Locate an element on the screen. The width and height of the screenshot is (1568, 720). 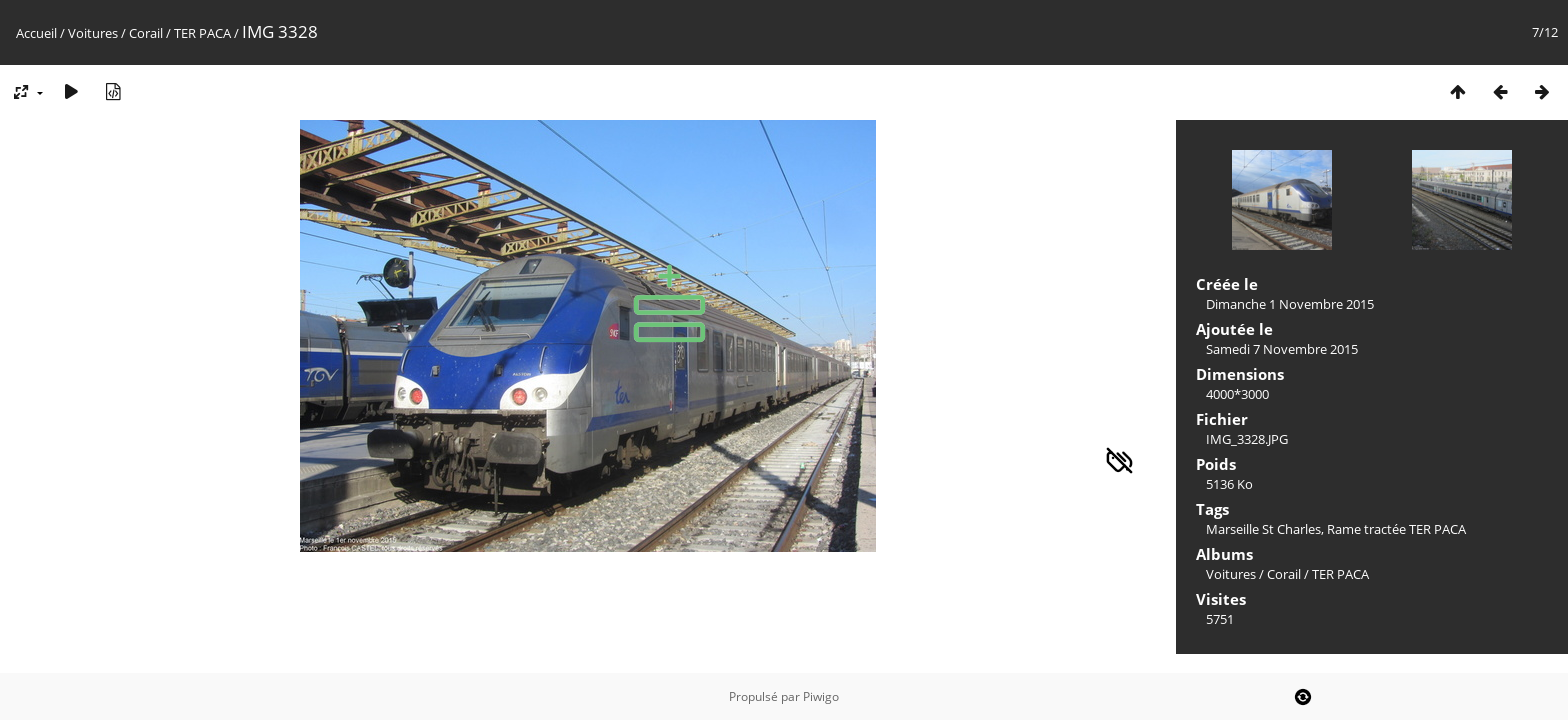
sync data or refresh content is located at coordinates (1303, 697).